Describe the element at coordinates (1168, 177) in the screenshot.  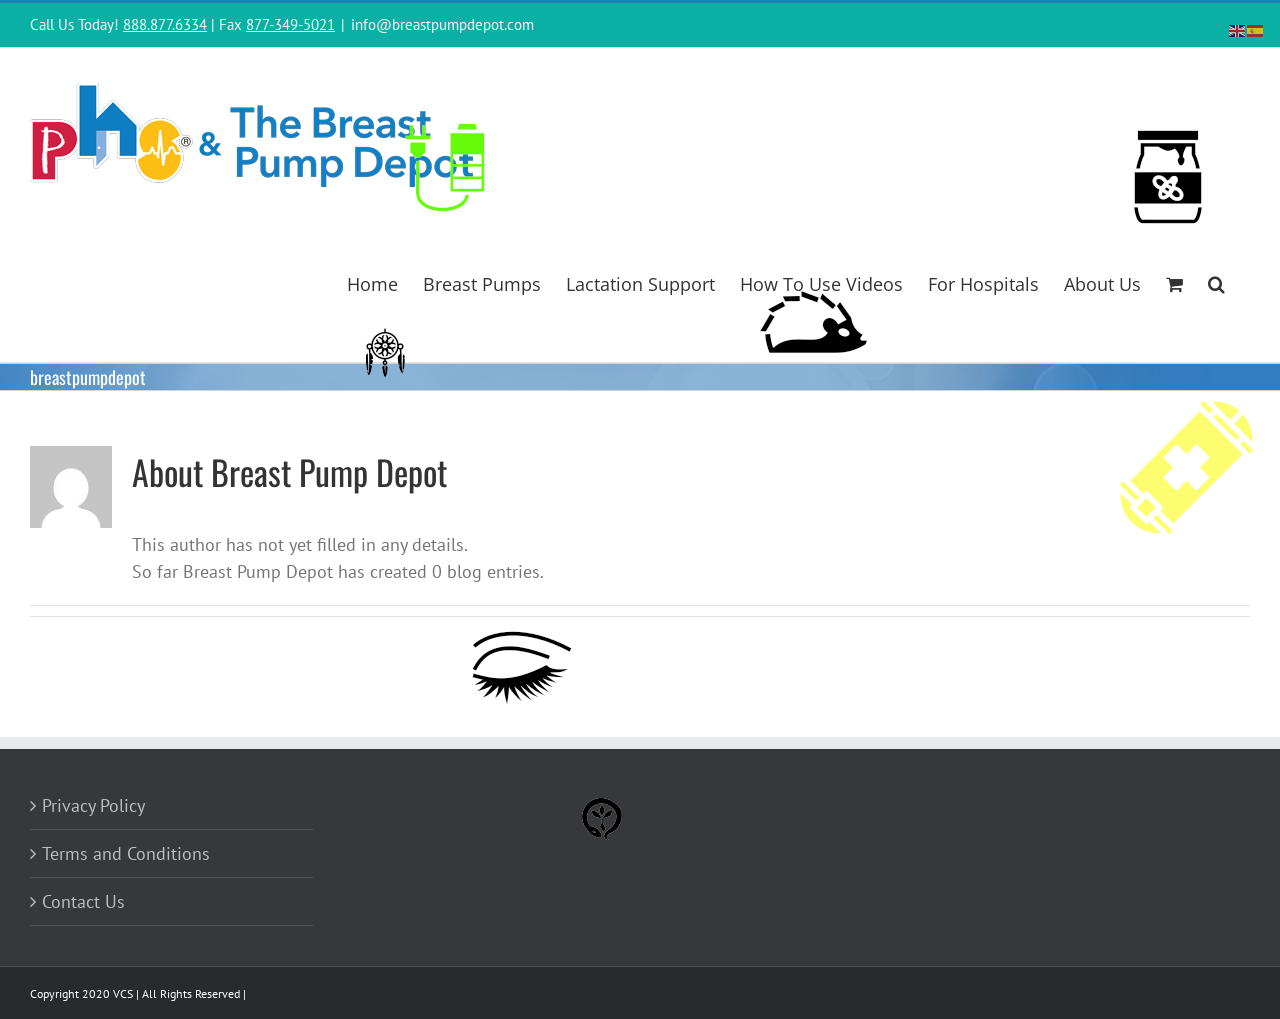
I see `honey or jam item in a game inventory` at that location.